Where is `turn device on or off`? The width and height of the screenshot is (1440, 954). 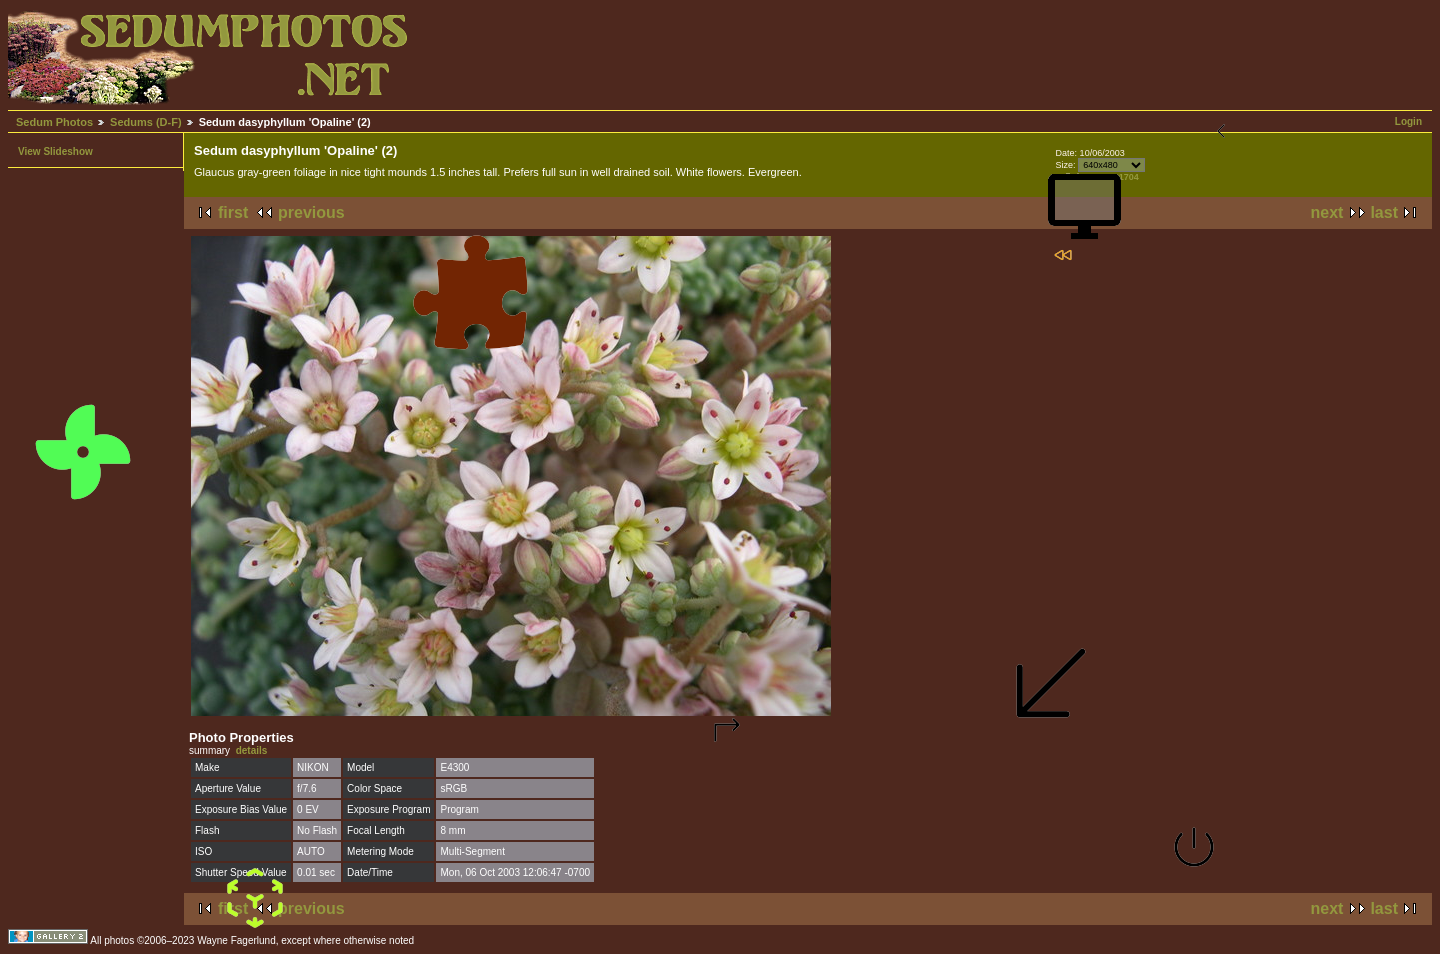 turn device on or off is located at coordinates (1194, 847).